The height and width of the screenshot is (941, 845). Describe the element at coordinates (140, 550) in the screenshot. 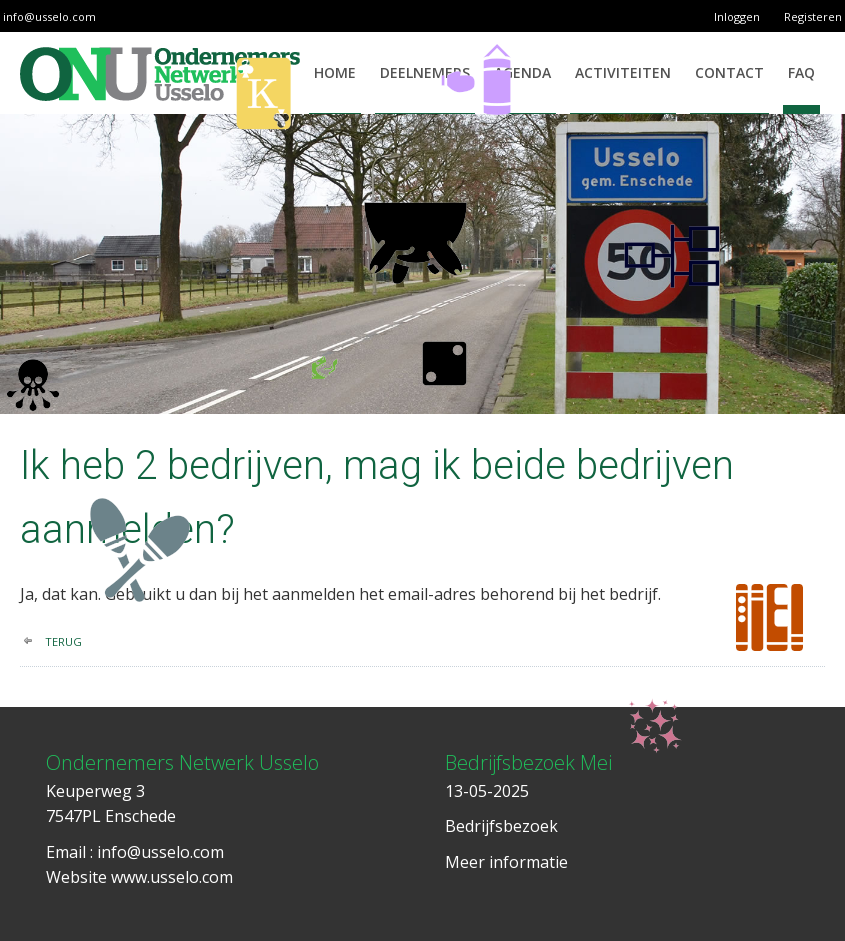

I see `access music or sound effects settings` at that location.